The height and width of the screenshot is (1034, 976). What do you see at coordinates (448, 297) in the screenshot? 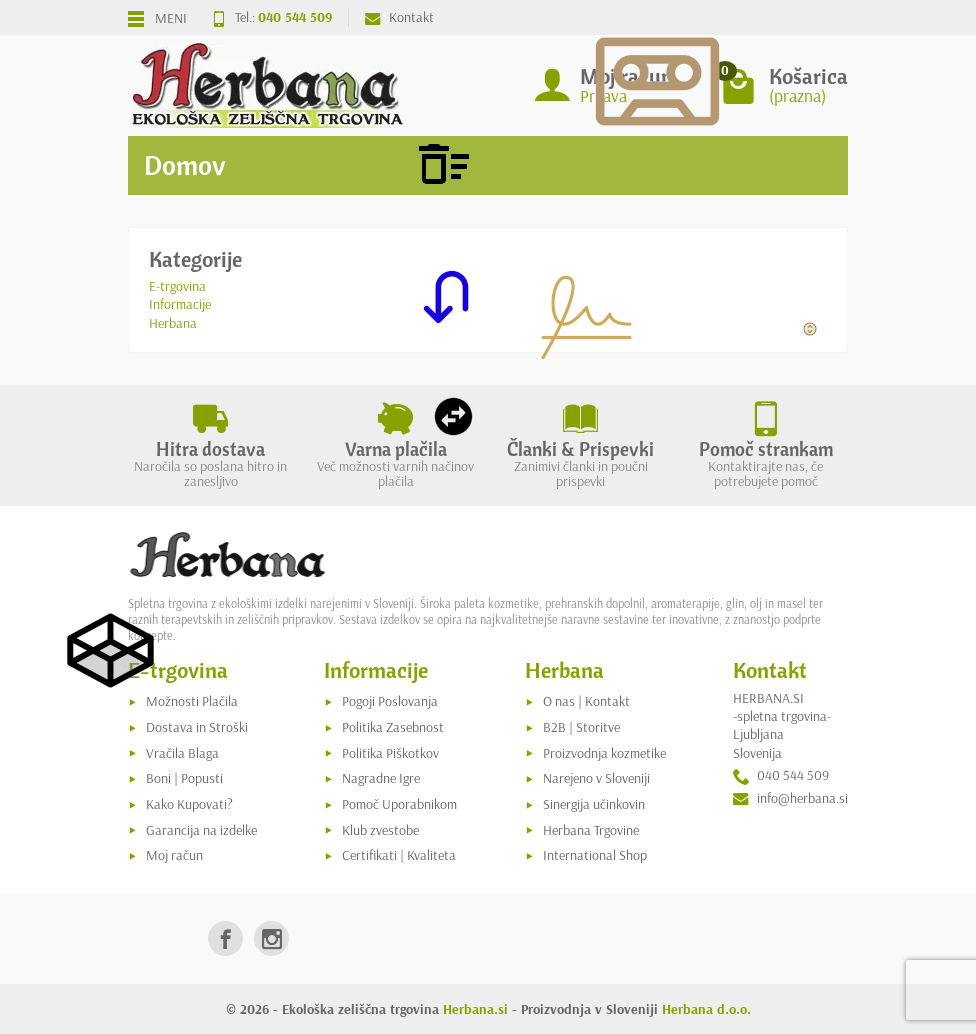
I see `undo or reverse last action` at bounding box center [448, 297].